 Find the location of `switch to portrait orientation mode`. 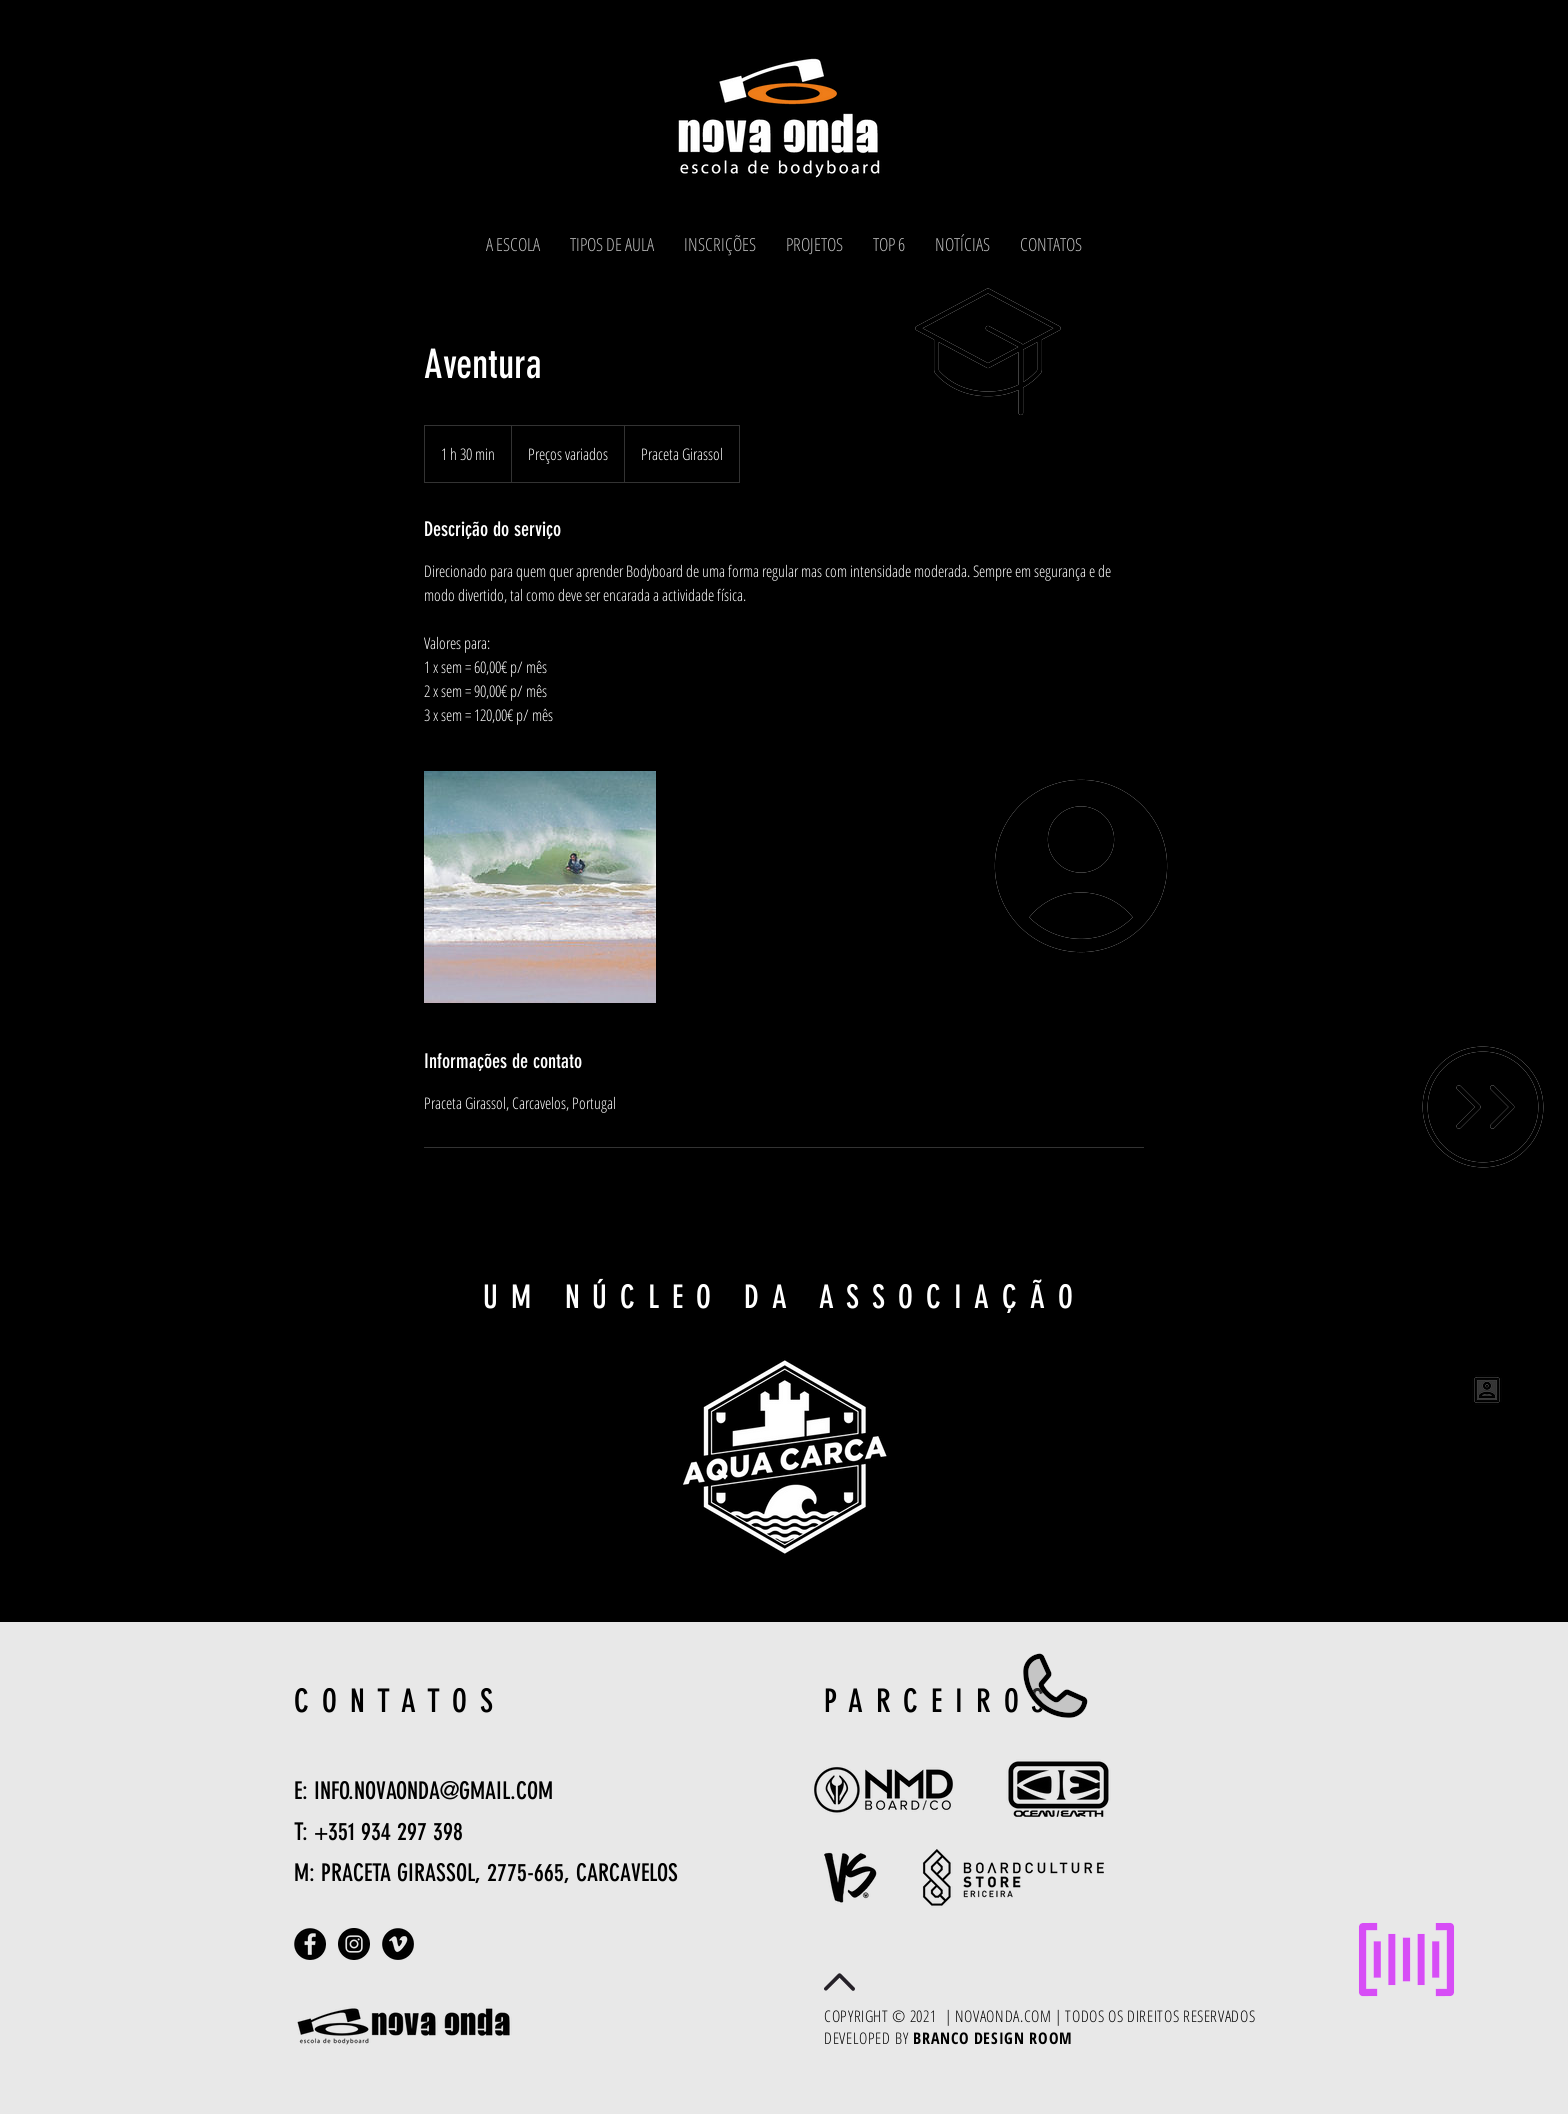

switch to portrait orientation mode is located at coordinates (1487, 1390).